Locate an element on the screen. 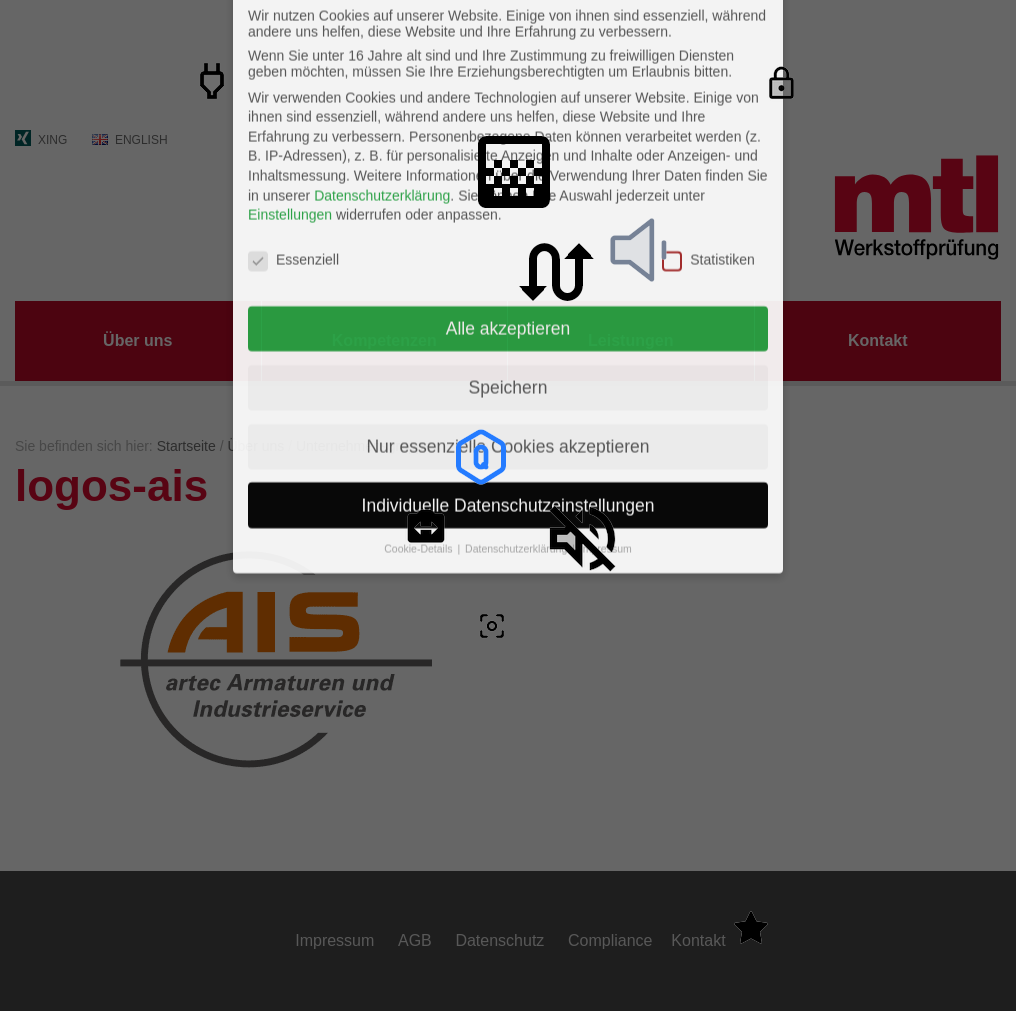  apply a gradient effect to an image is located at coordinates (514, 172).